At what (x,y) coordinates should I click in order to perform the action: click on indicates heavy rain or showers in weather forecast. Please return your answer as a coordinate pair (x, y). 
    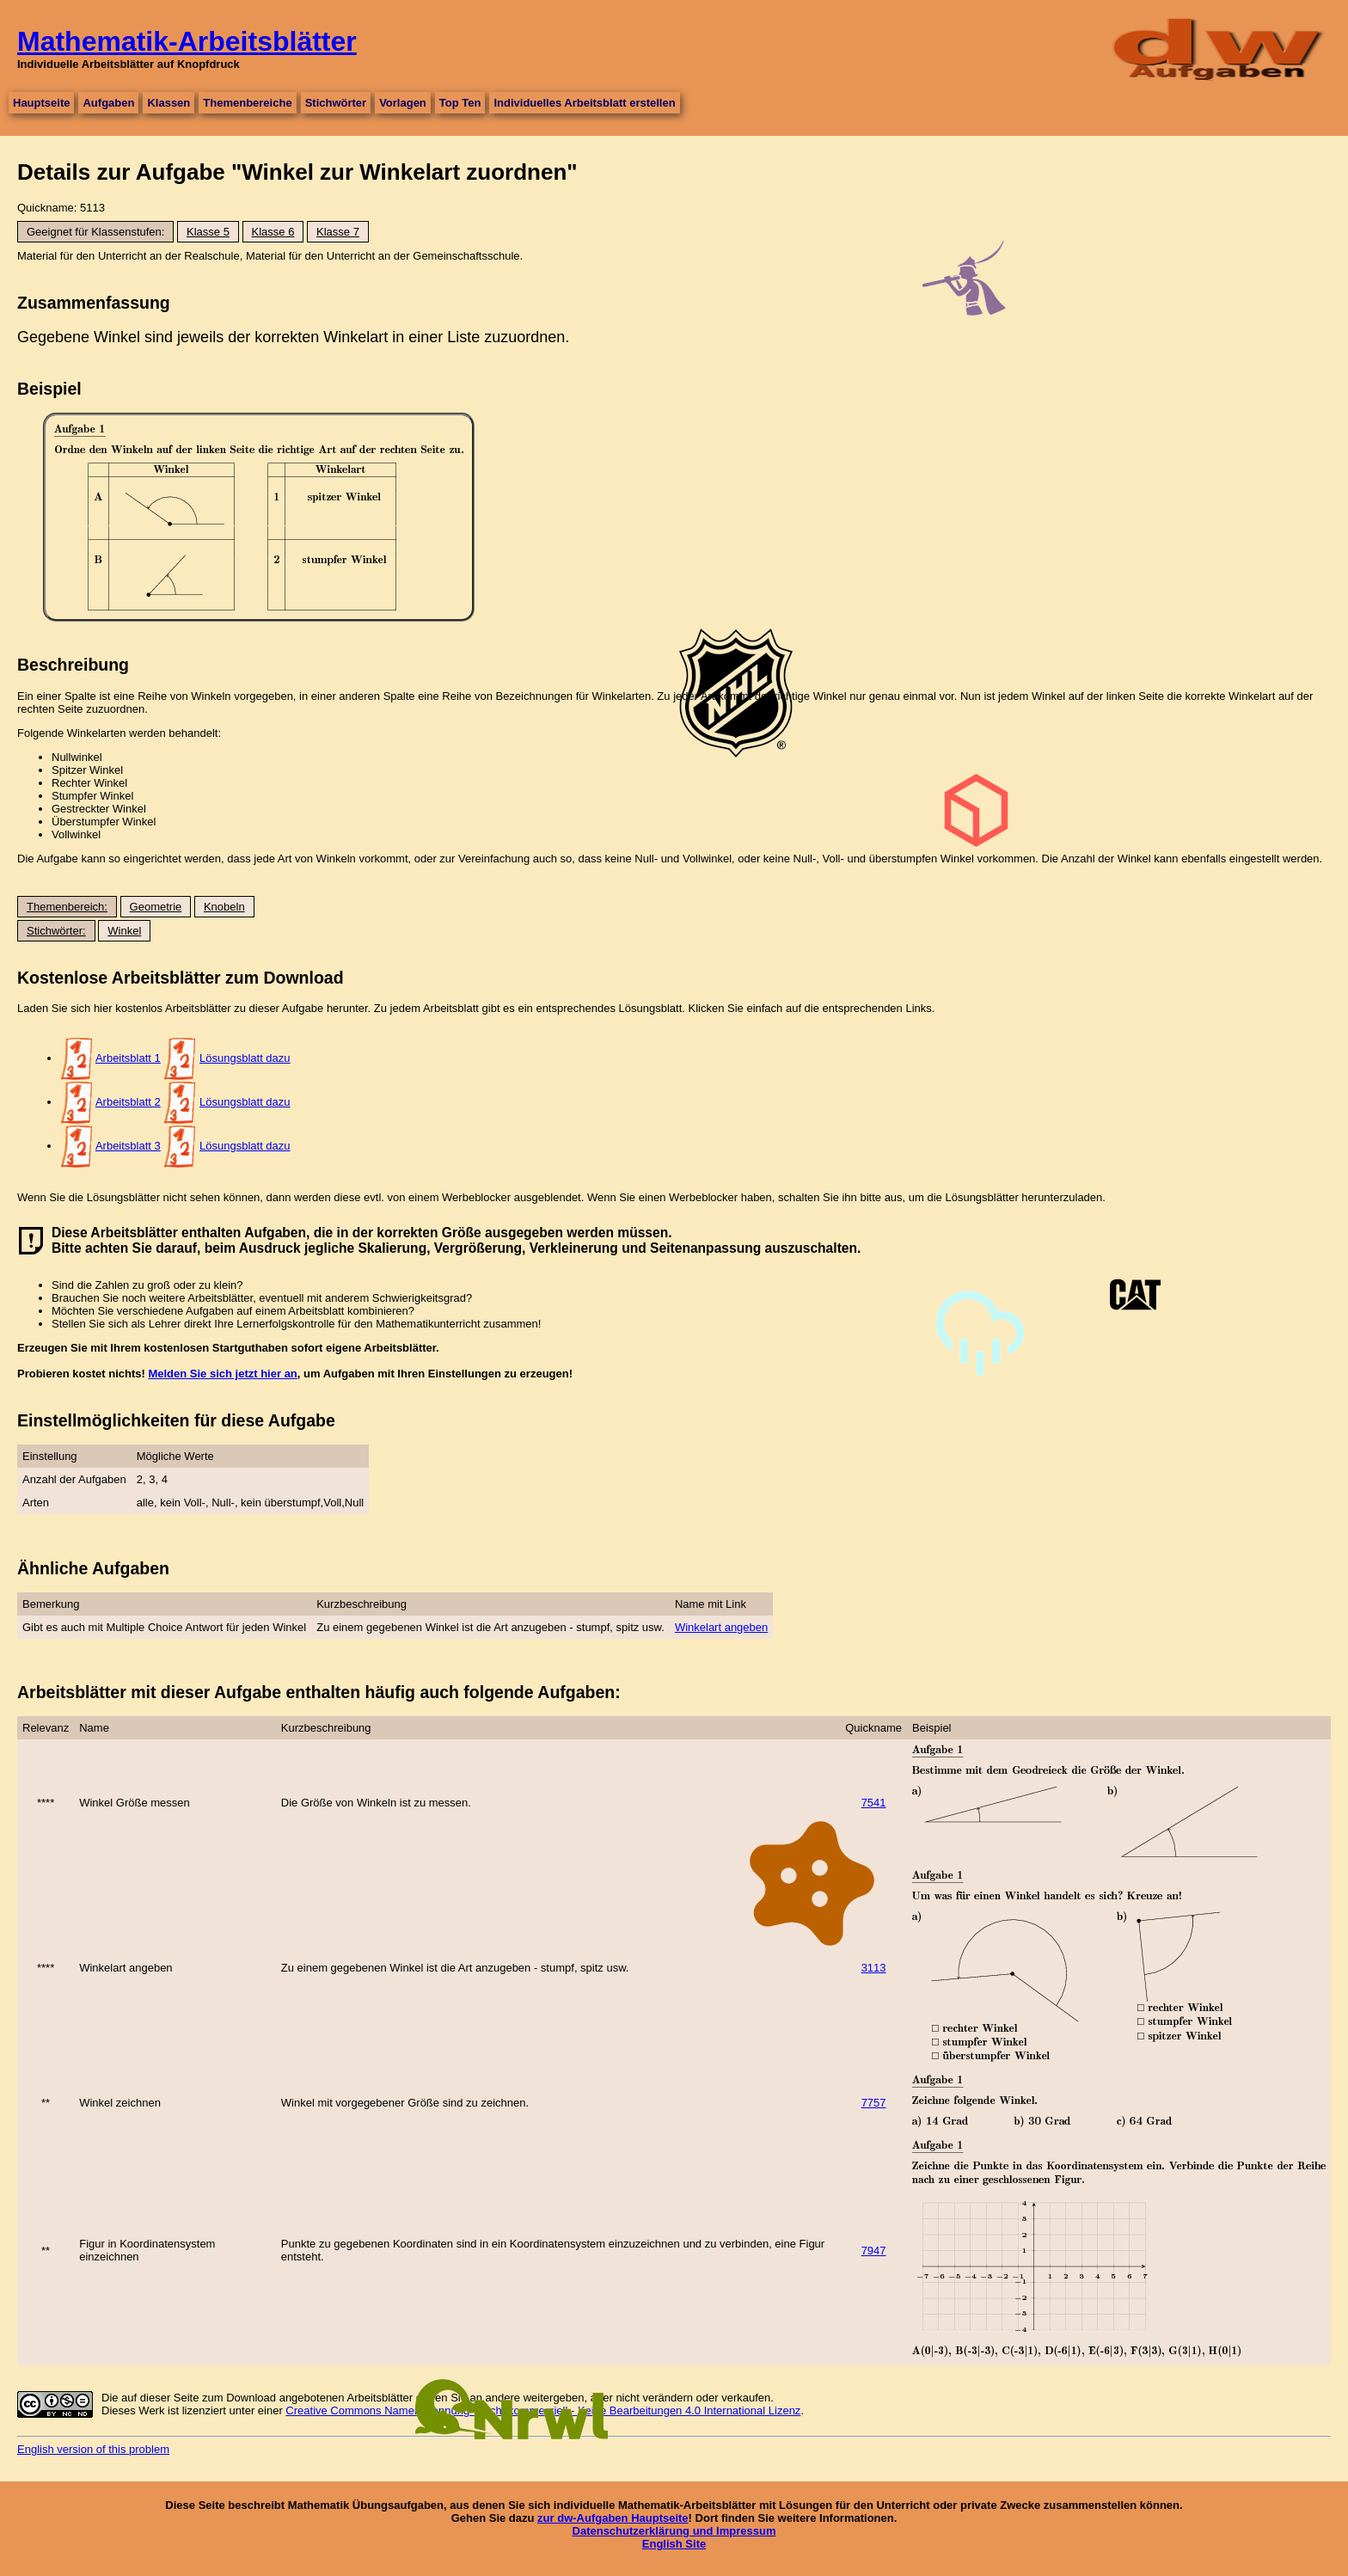
    Looking at the image, I should click on (980, 1331).